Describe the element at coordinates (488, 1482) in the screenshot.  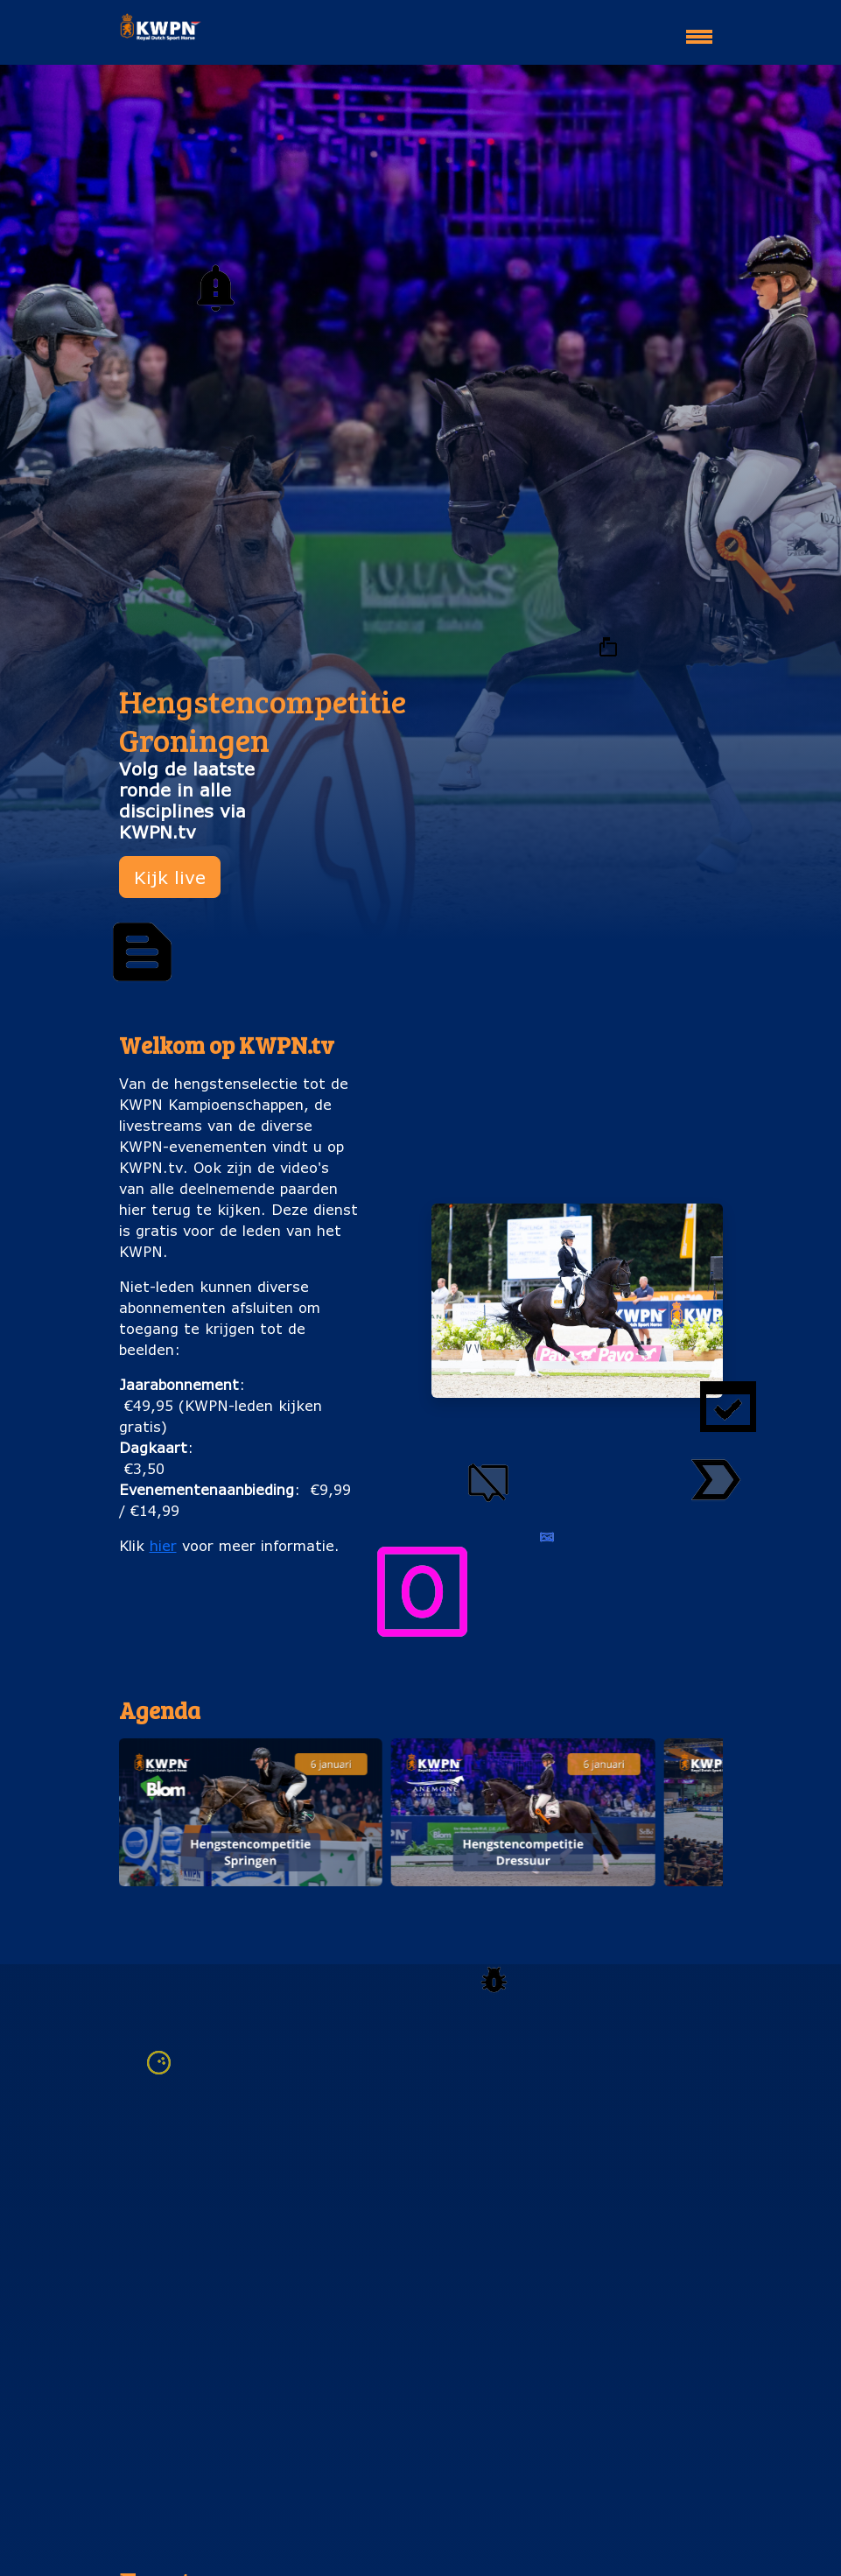
I see `mute or disable chat notifications` at that location.